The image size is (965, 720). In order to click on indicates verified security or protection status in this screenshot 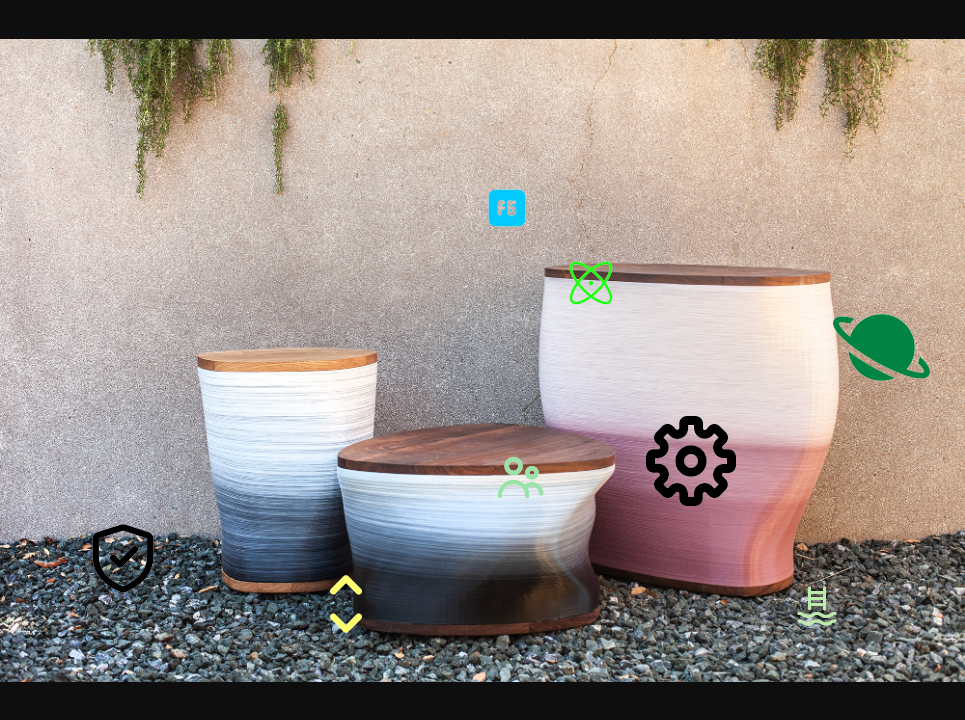, I will do `click(123, 559)`.